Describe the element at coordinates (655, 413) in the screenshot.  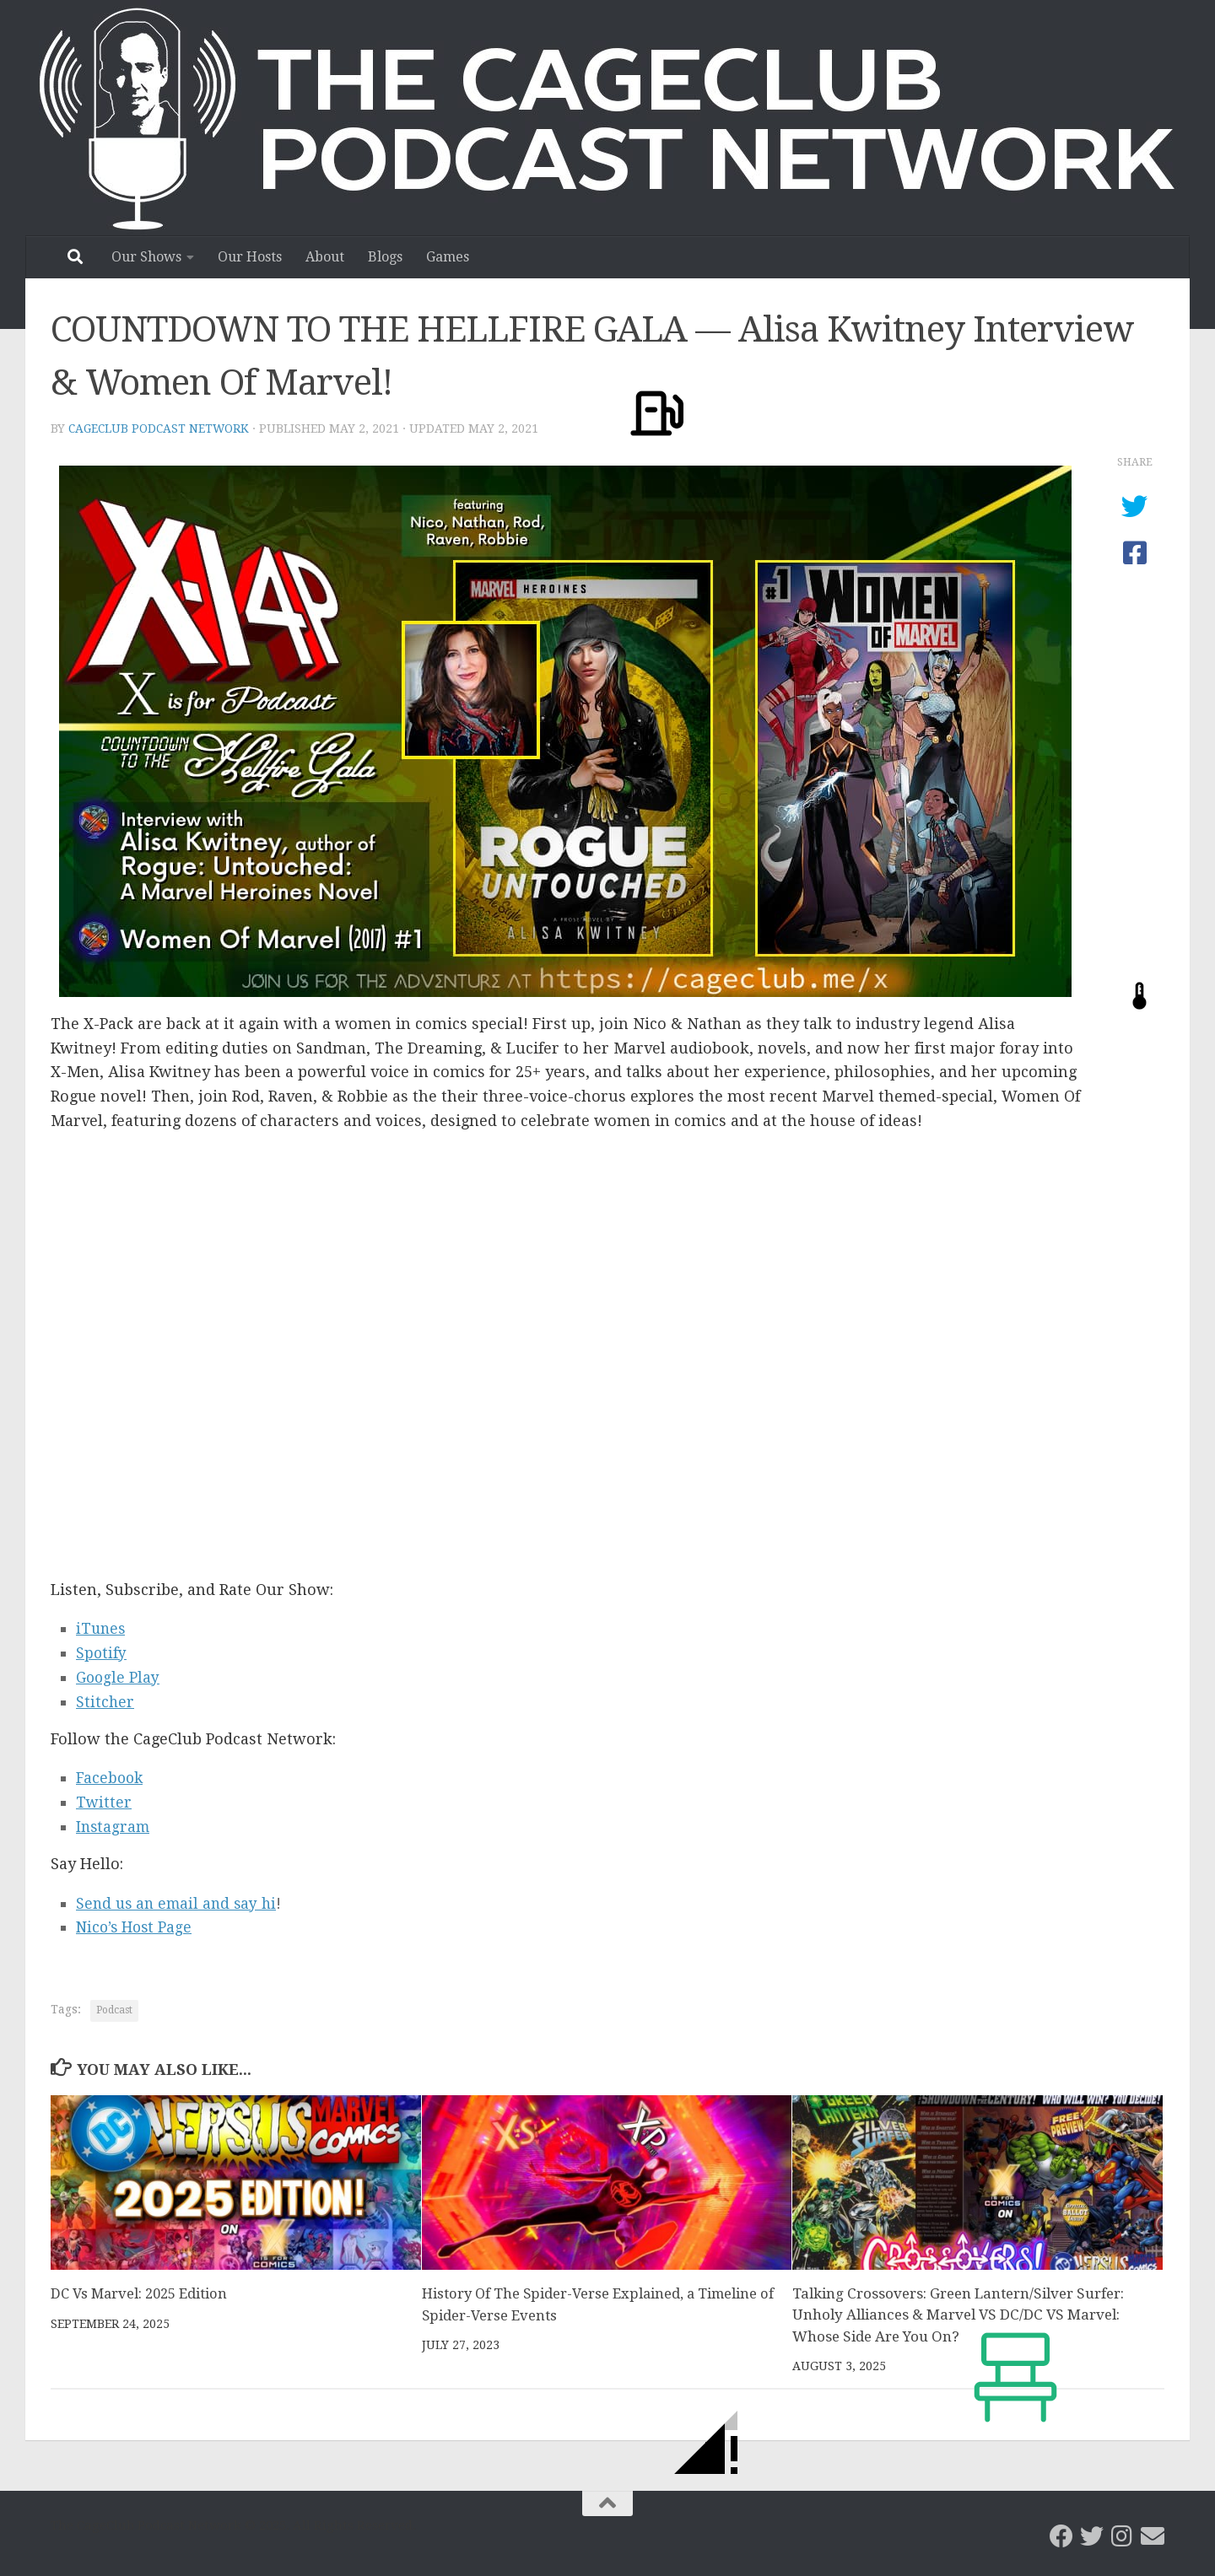
I see `find nearby gas stations` at that location.